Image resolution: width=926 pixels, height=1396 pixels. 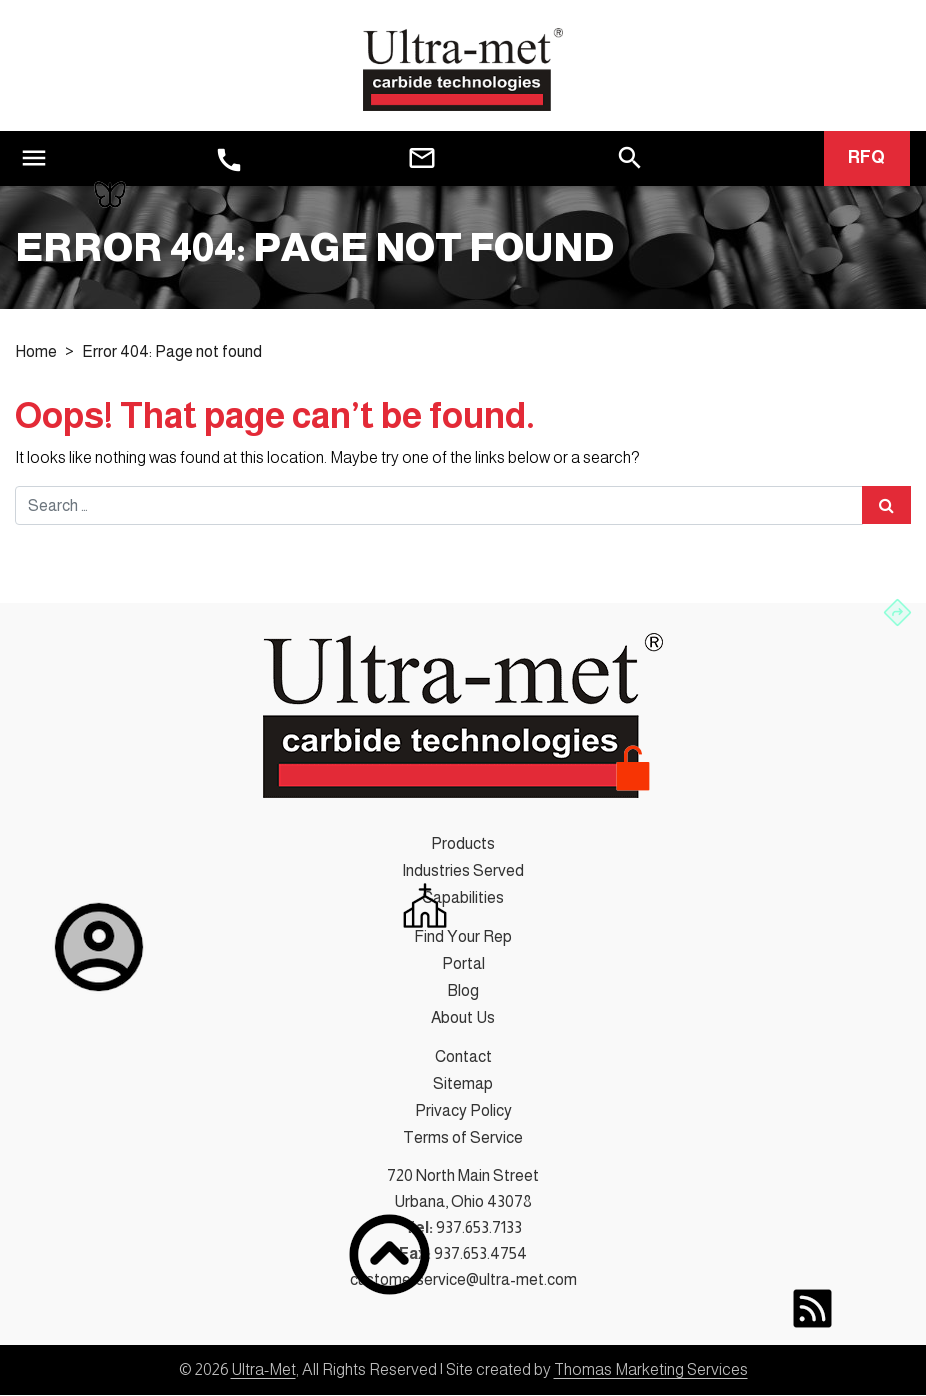 What do you see at coordinates (110, 194) in the screenshot?
I see `indicates a transformation or metamorphosis feature` at bounding box center [110, 194].